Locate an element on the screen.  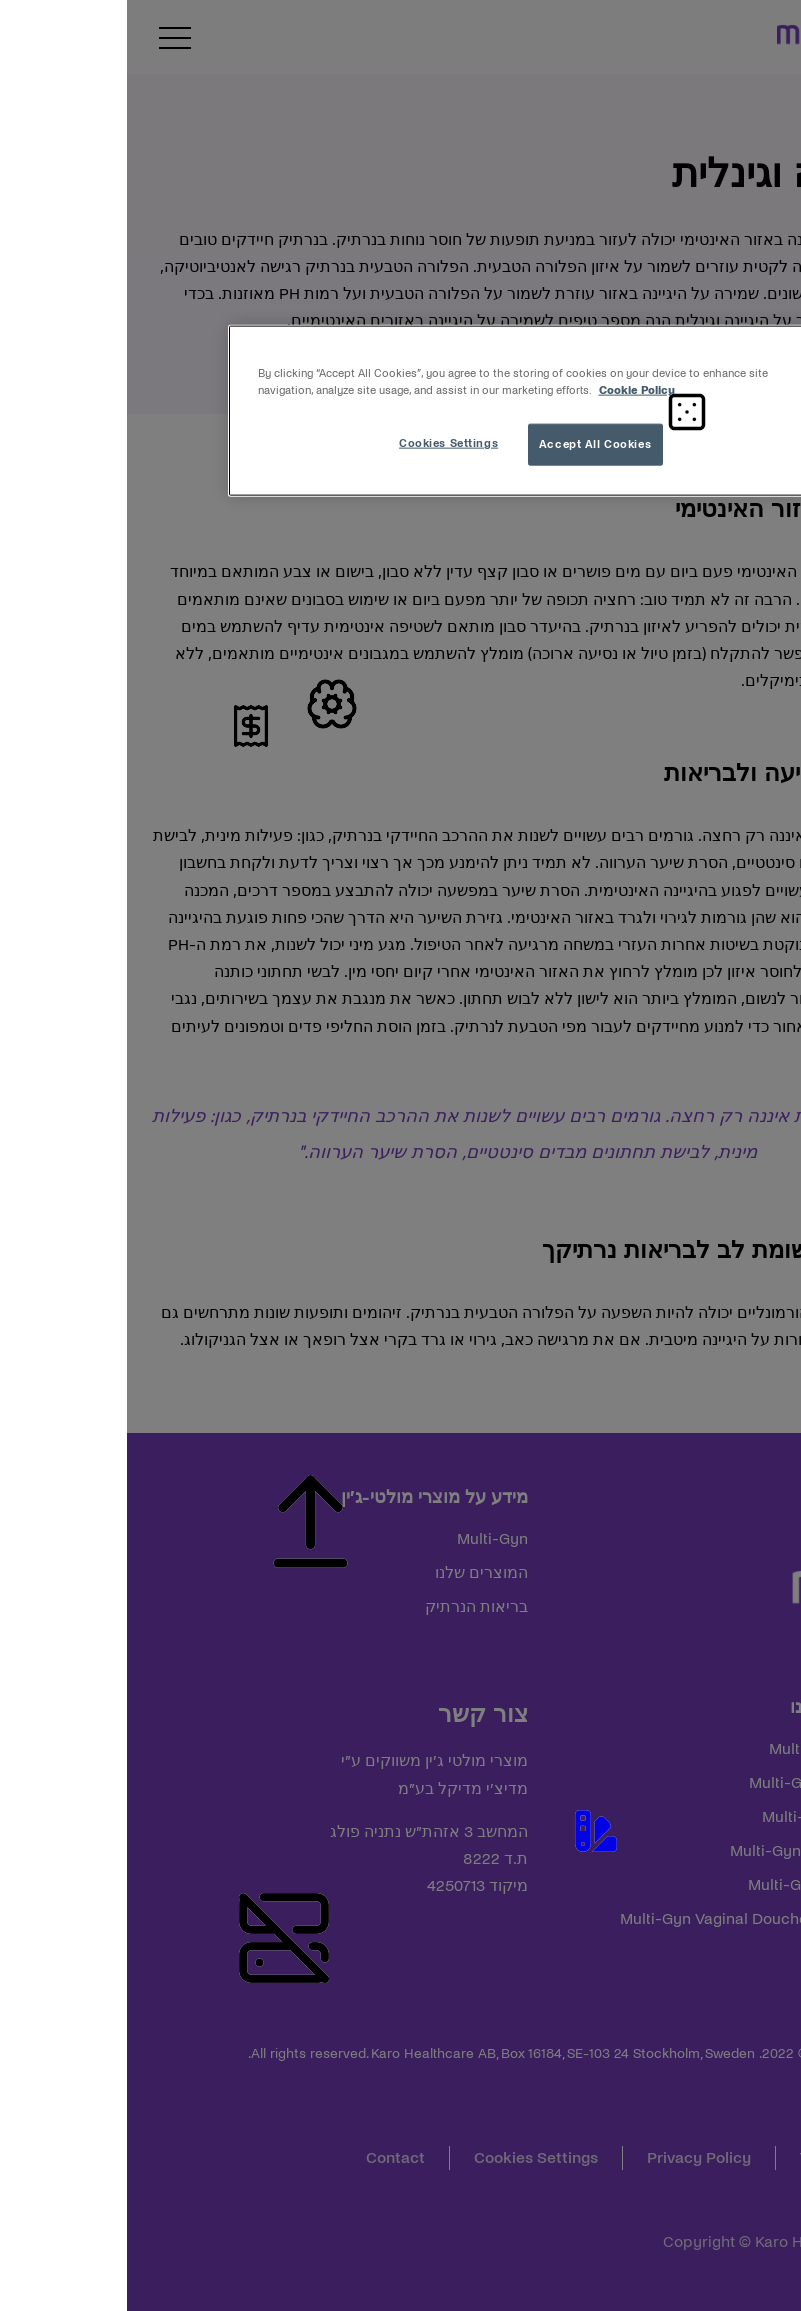
randomize or shuffle content is located at coordinates (687, 412).